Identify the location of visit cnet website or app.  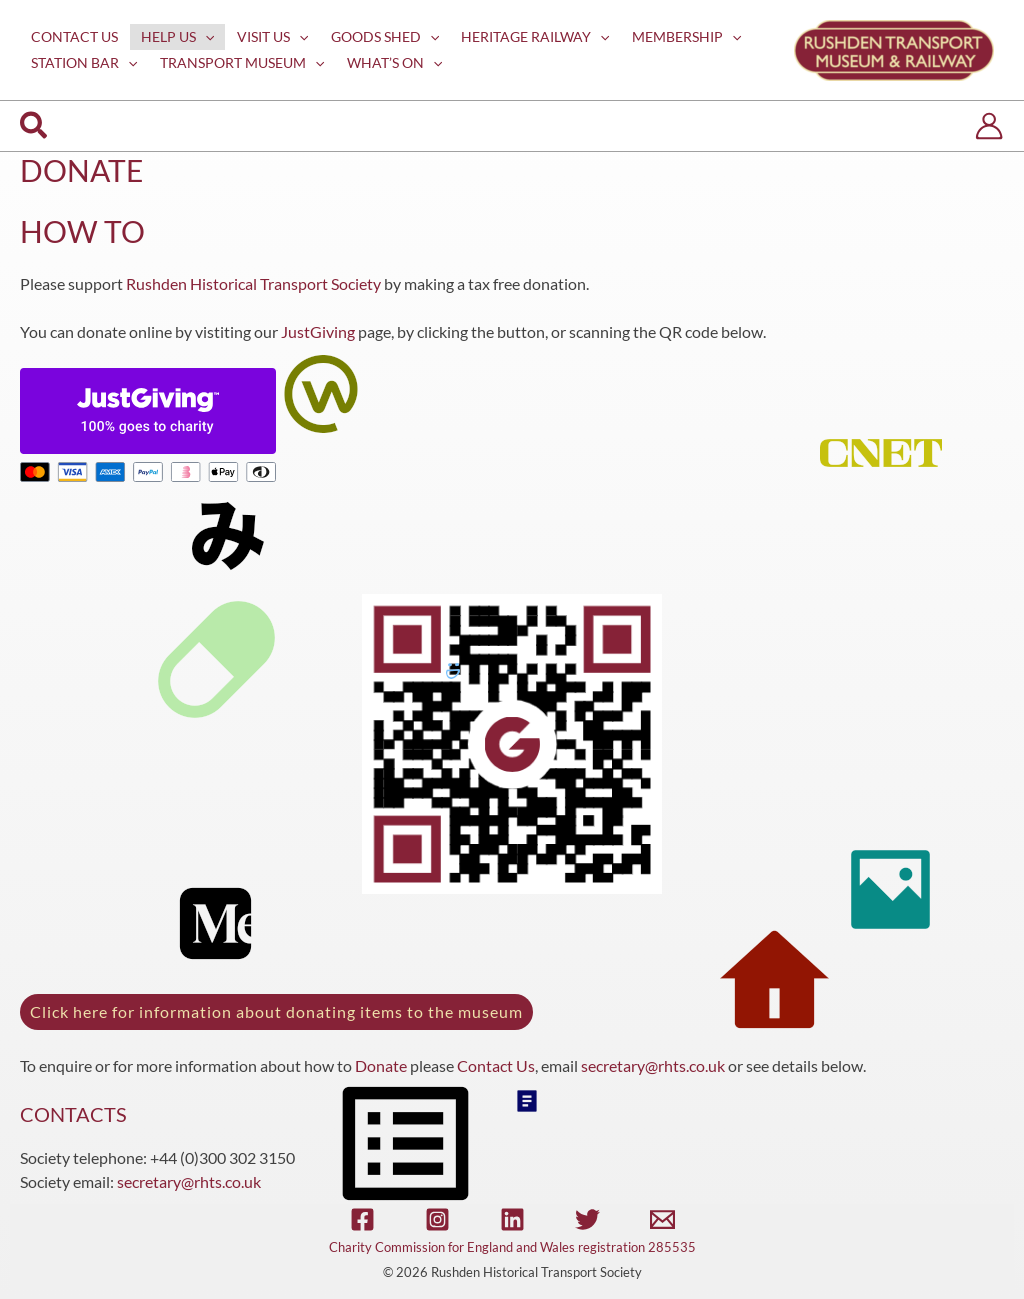
(881, 453).